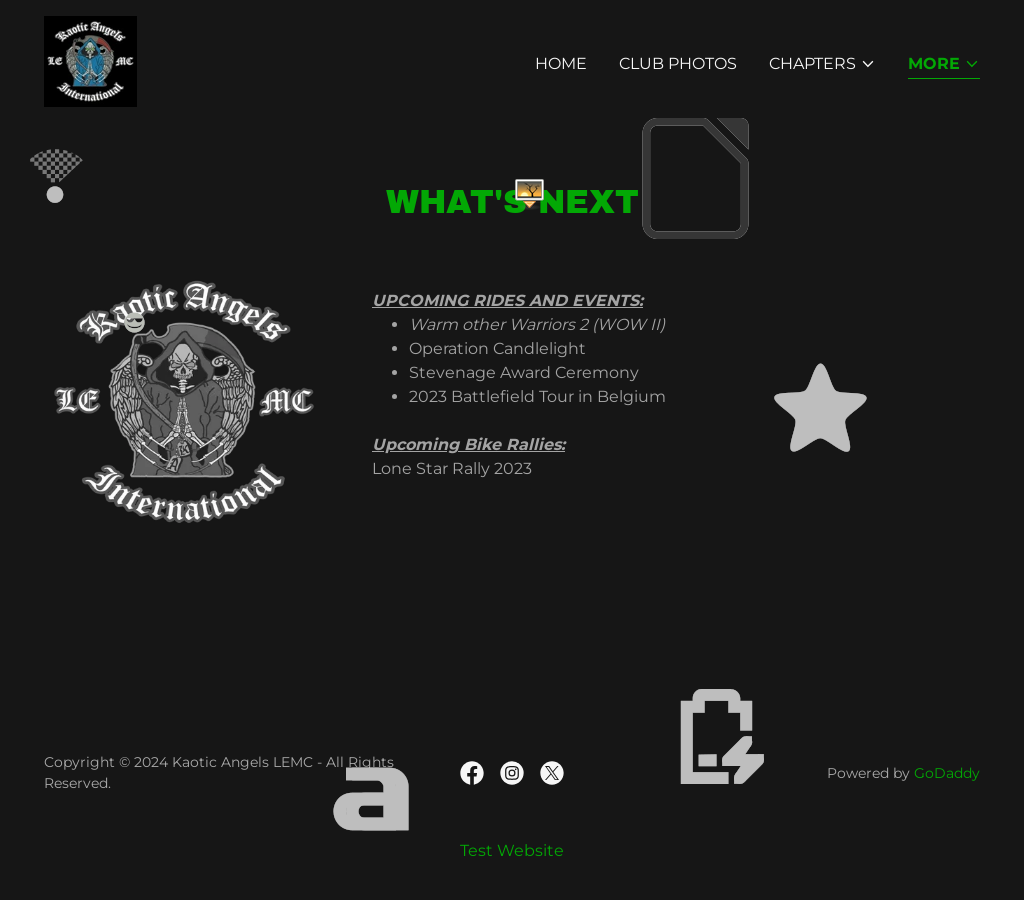 This screenshot has height=900, width=1024. What do you see at coordinates (529, 193) in the screenshot?
I see `insert an image into the document` at bounding box center [529, 193].